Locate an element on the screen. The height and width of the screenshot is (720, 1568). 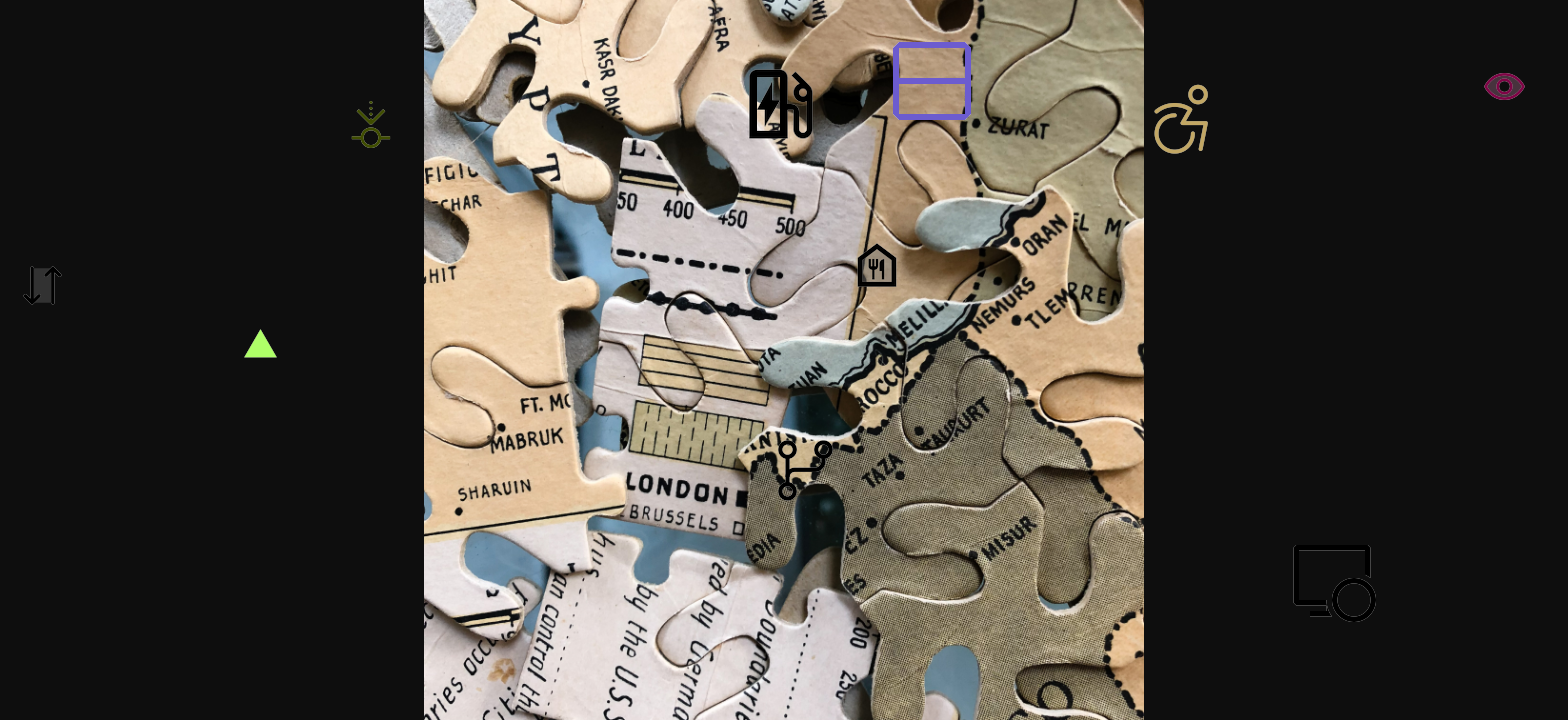
sort items in ascending or descending order is located at coordinates (42, 285).